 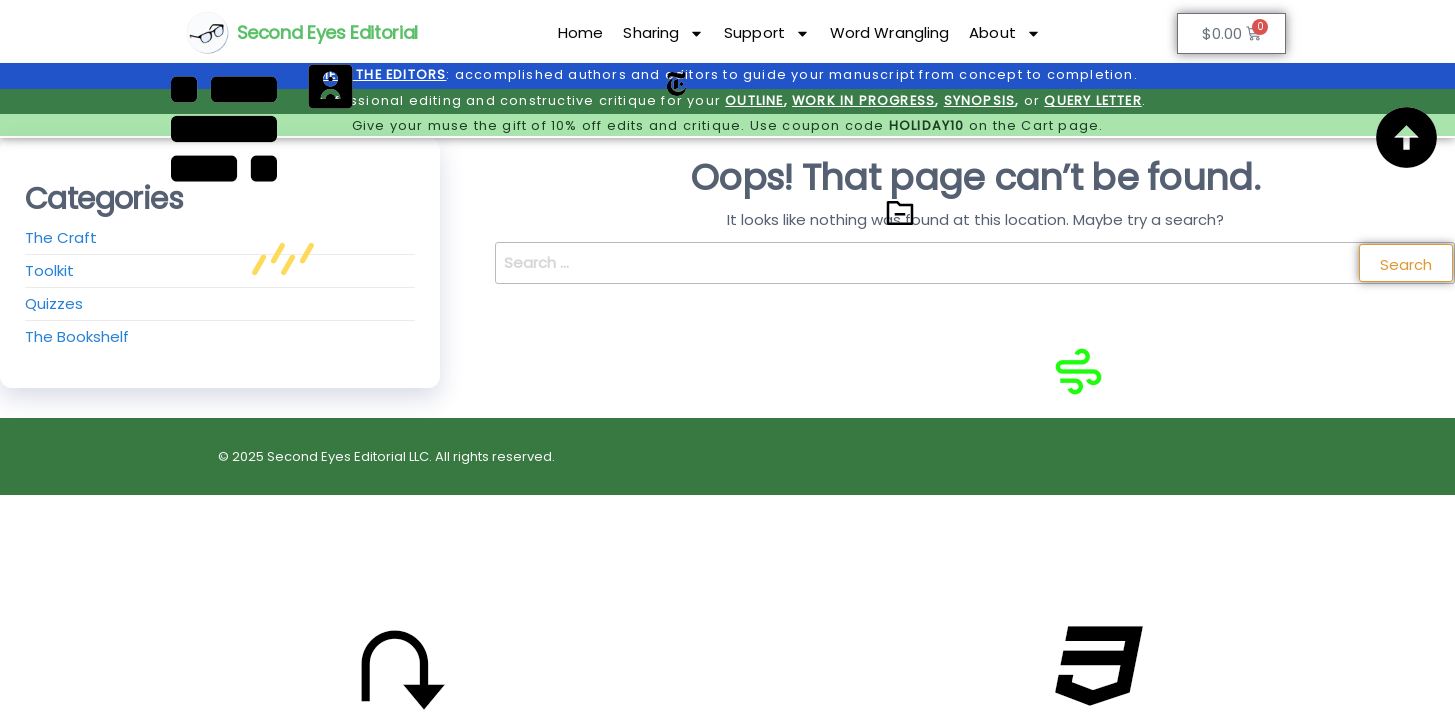 What do you see at coordinates (330, 86) in the screenshot?
I see `view your account profile` at bounding box center [330, 86].